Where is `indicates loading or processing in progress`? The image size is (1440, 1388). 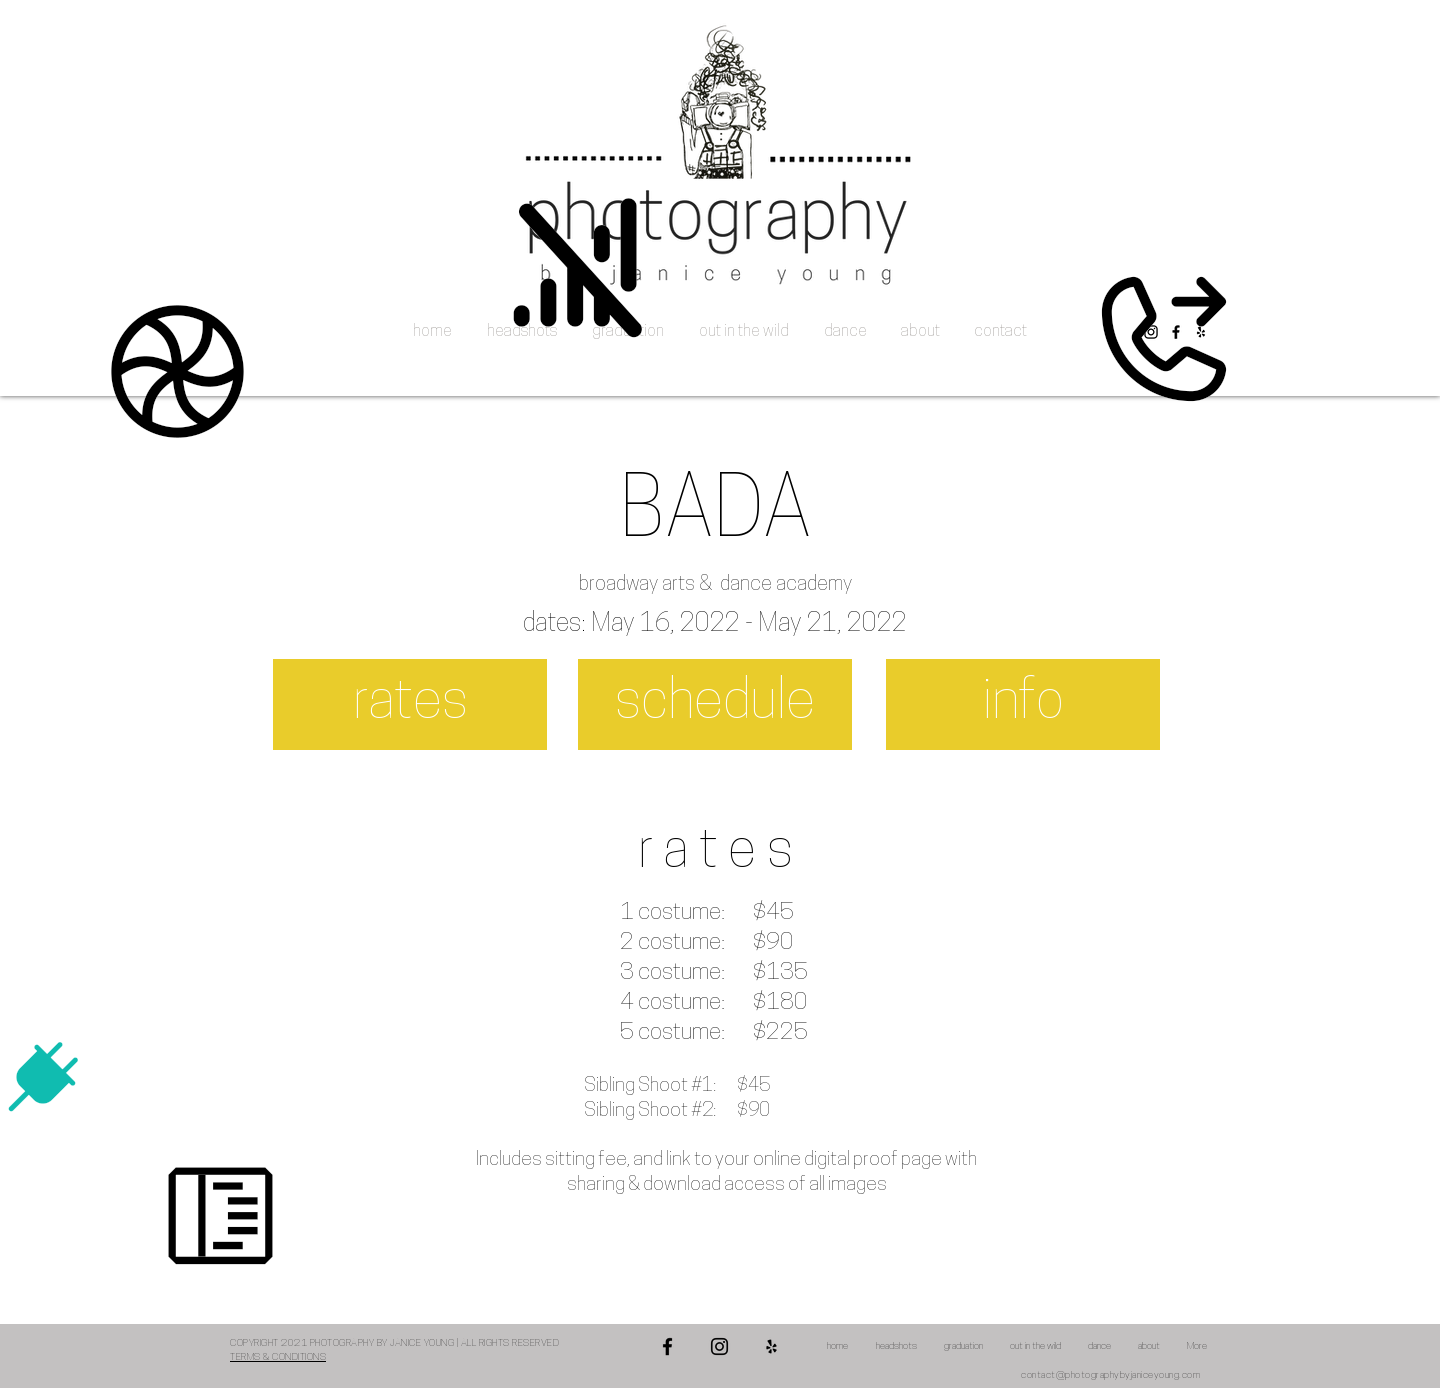 indicates loading or processing in progress is located at coordinates (177, 371).